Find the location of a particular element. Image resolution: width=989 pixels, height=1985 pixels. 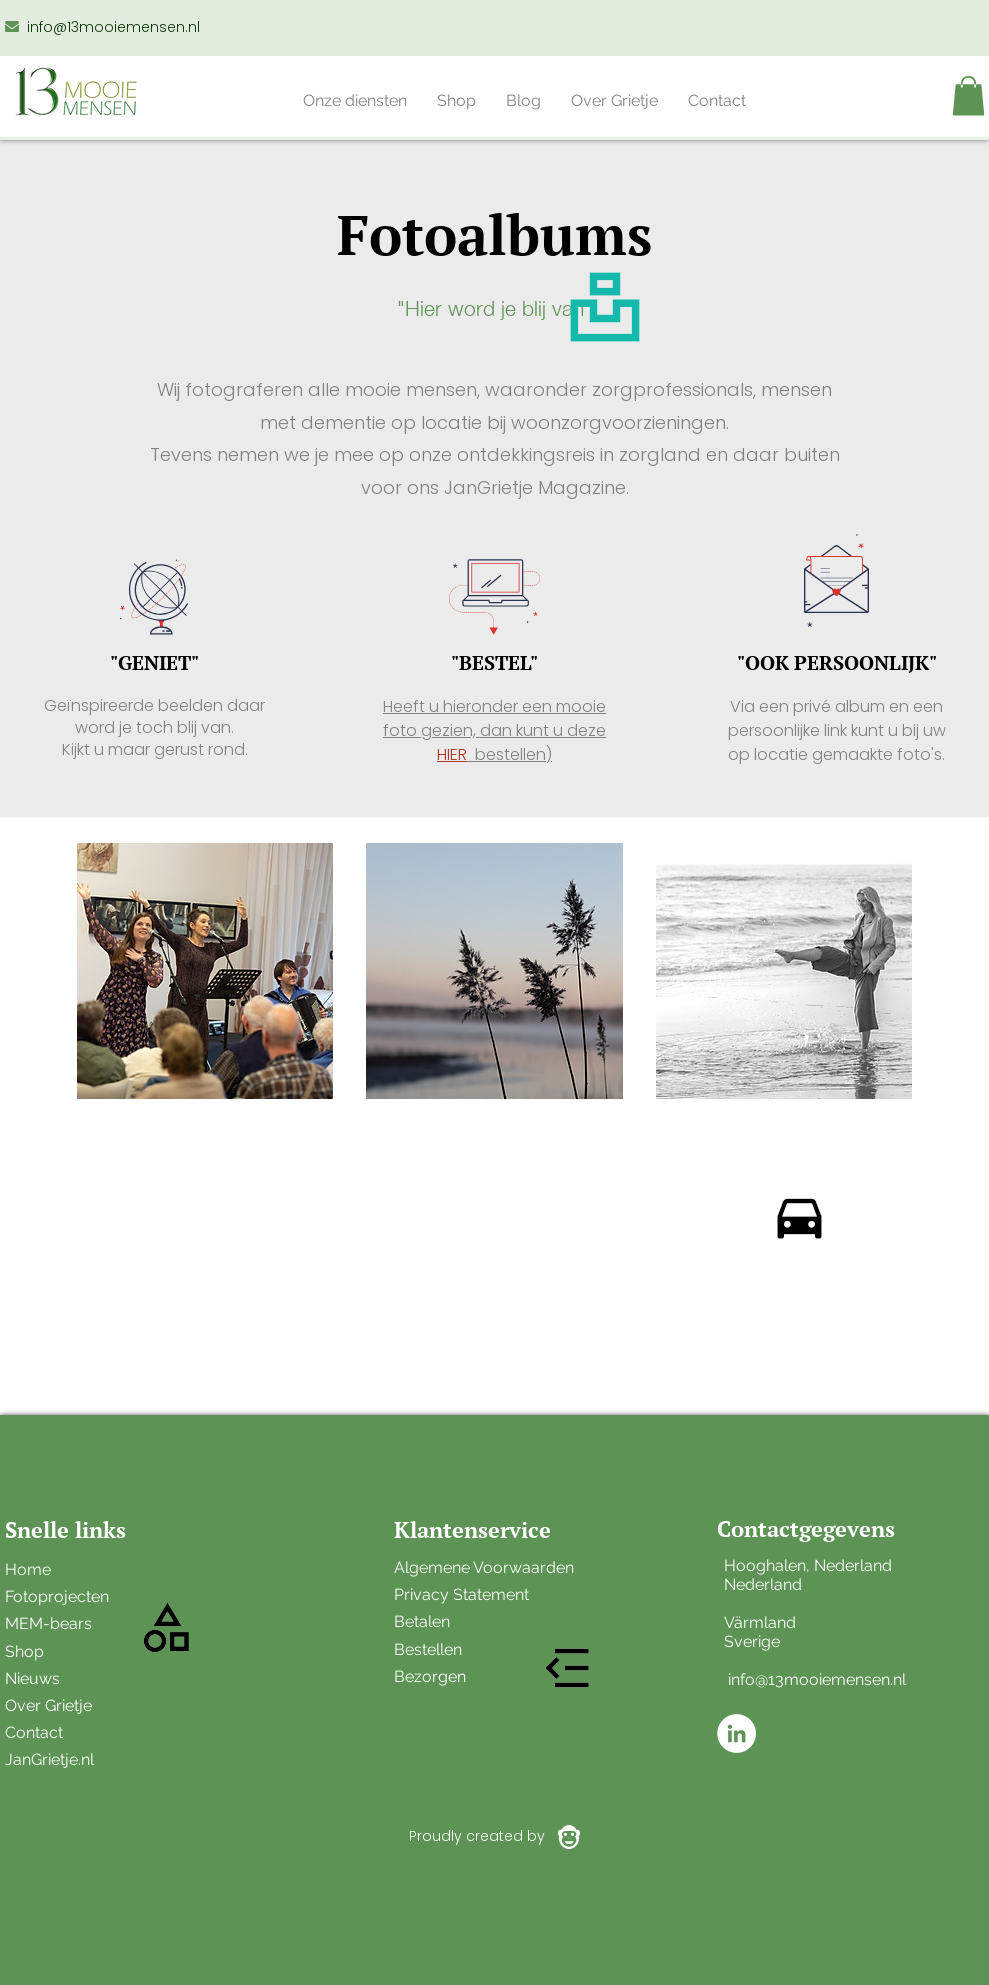

access vehicle or driving settings is located at coordinates (799, 1216).